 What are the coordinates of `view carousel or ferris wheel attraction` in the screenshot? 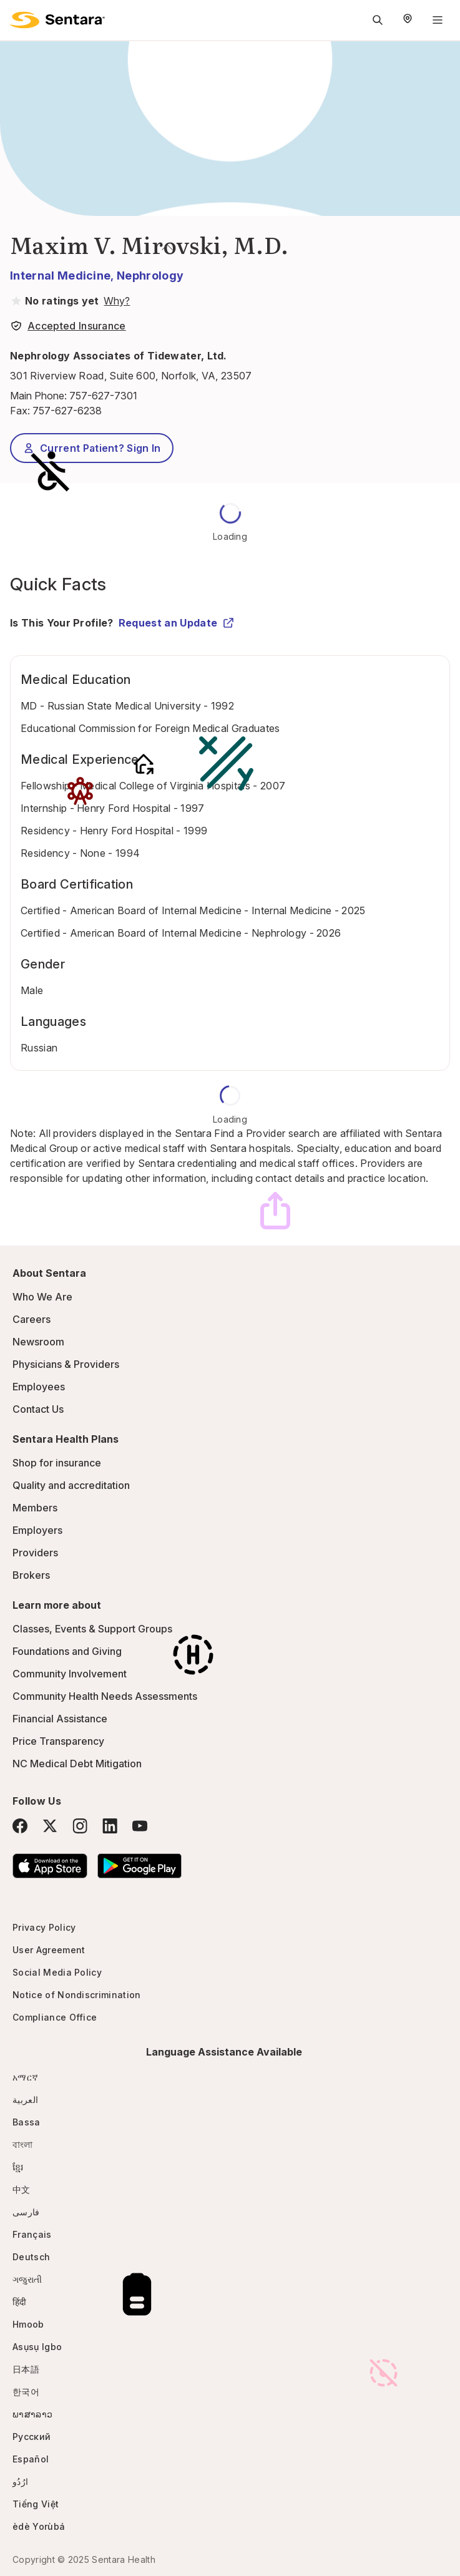 It's located at (80, 791).